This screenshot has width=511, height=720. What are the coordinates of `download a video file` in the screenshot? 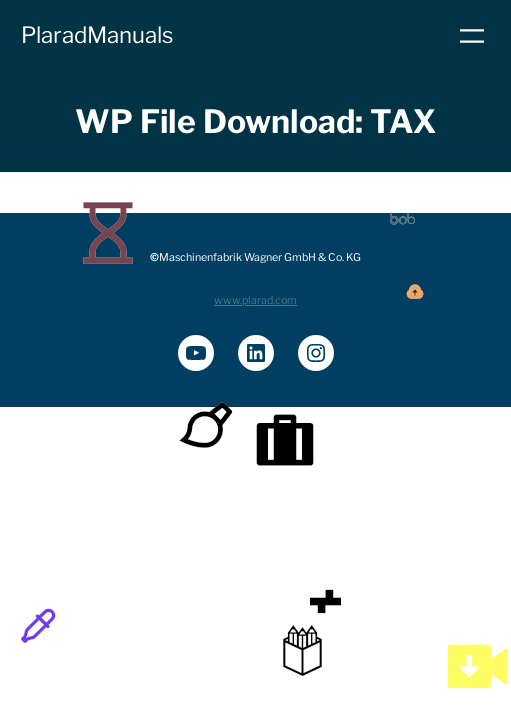 It's located at (477, 666).